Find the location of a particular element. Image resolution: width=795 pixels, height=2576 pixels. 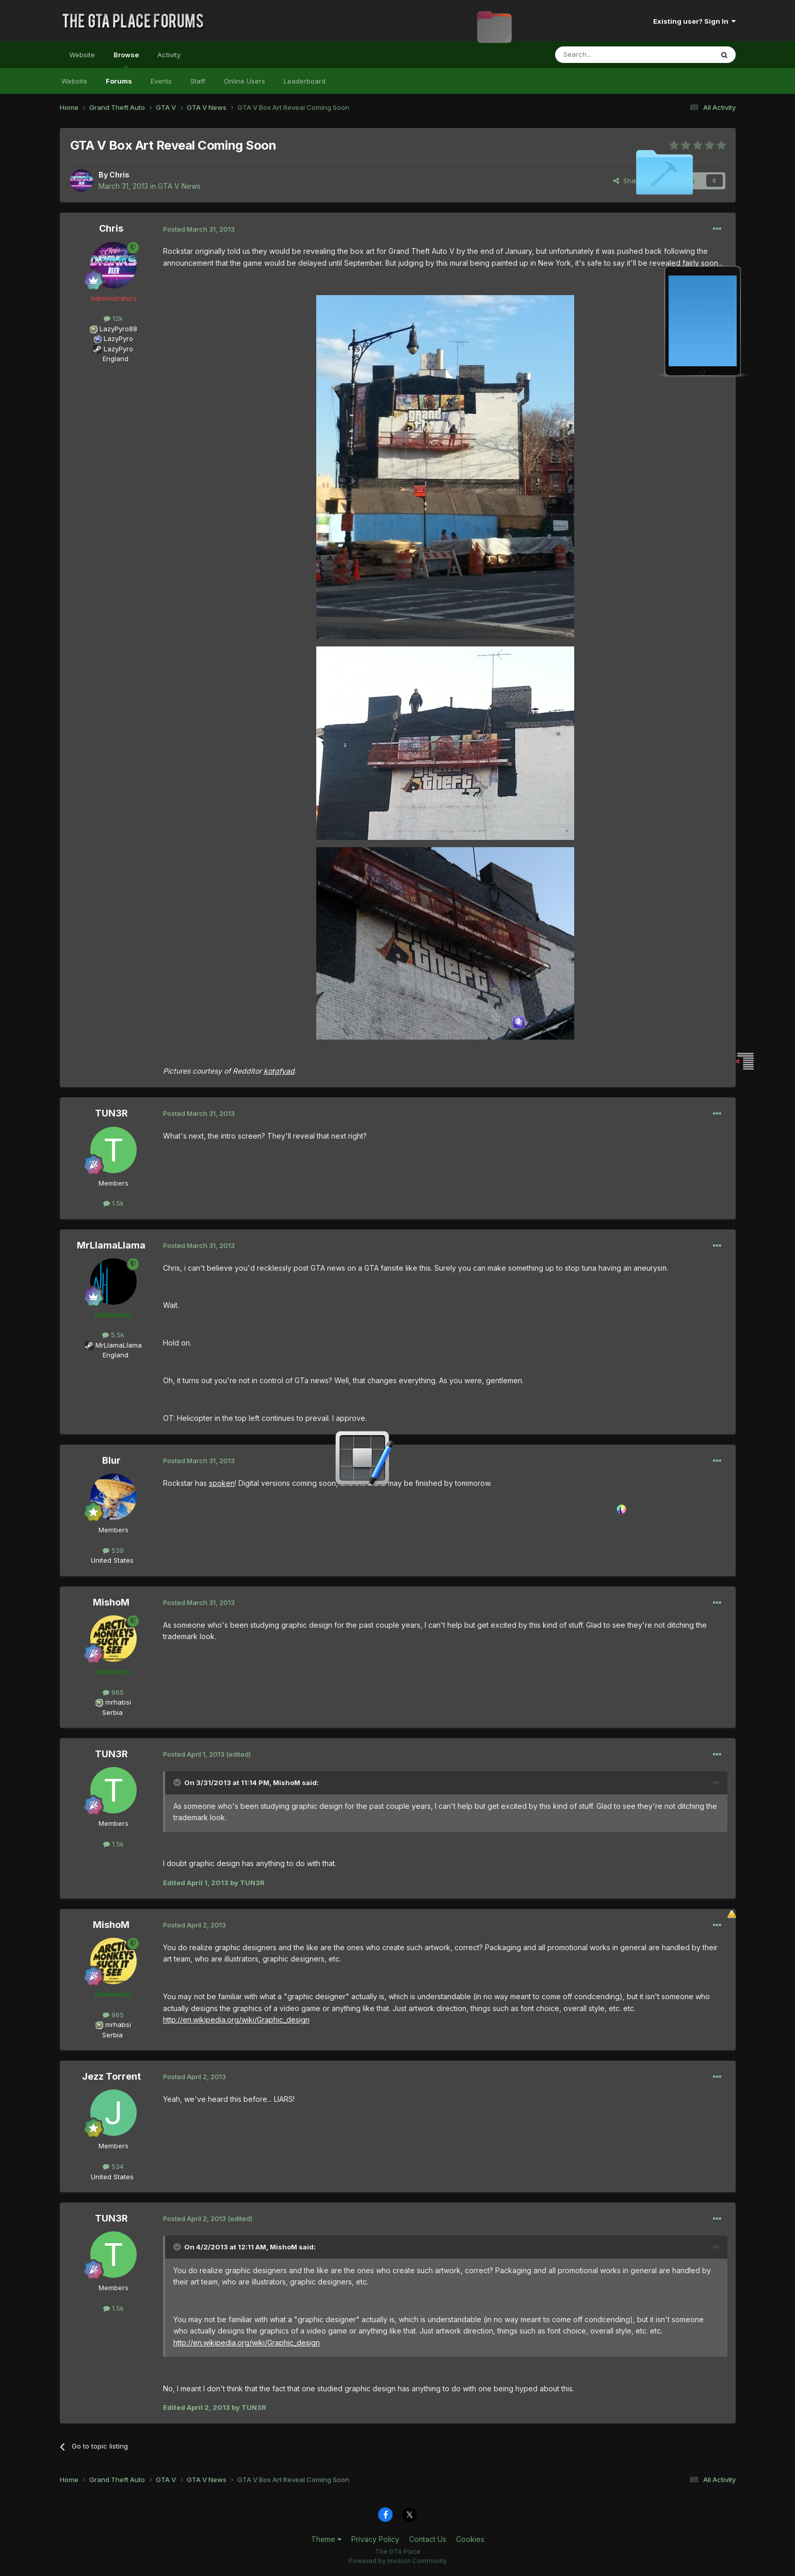

open file folder is located at coordinates (494, 27).